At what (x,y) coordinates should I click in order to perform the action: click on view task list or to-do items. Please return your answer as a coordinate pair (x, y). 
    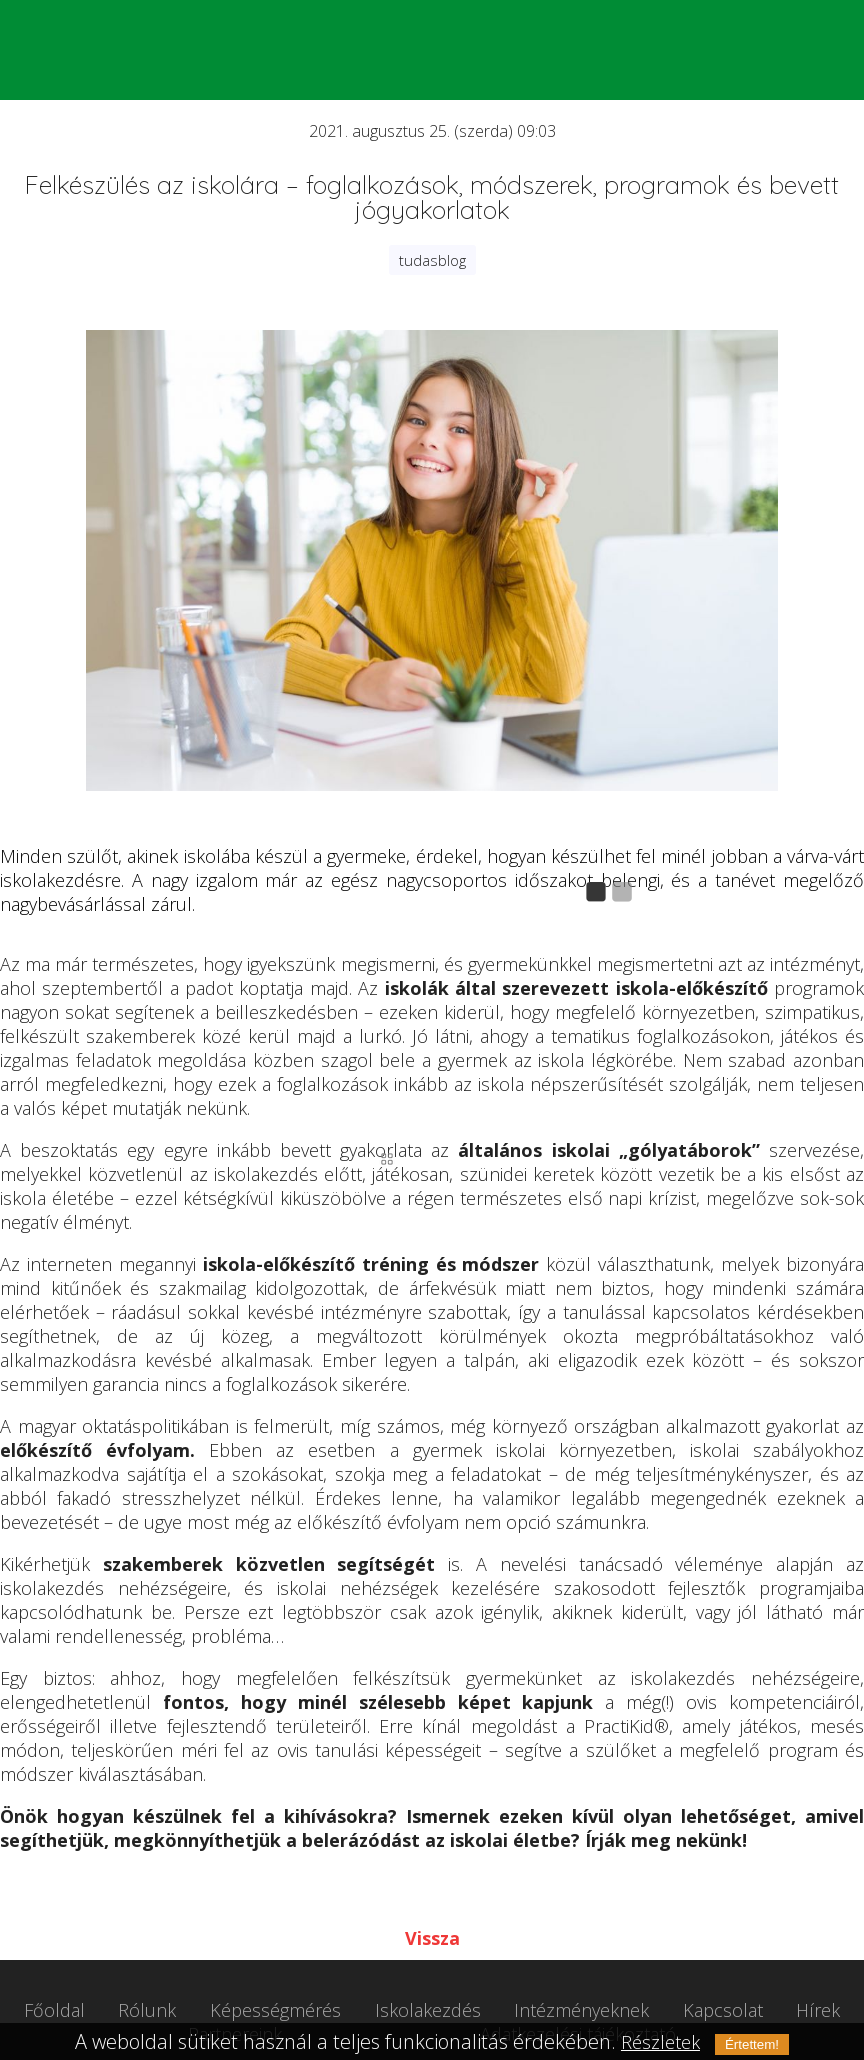
    Looking at the image, I should click on (609, 895).